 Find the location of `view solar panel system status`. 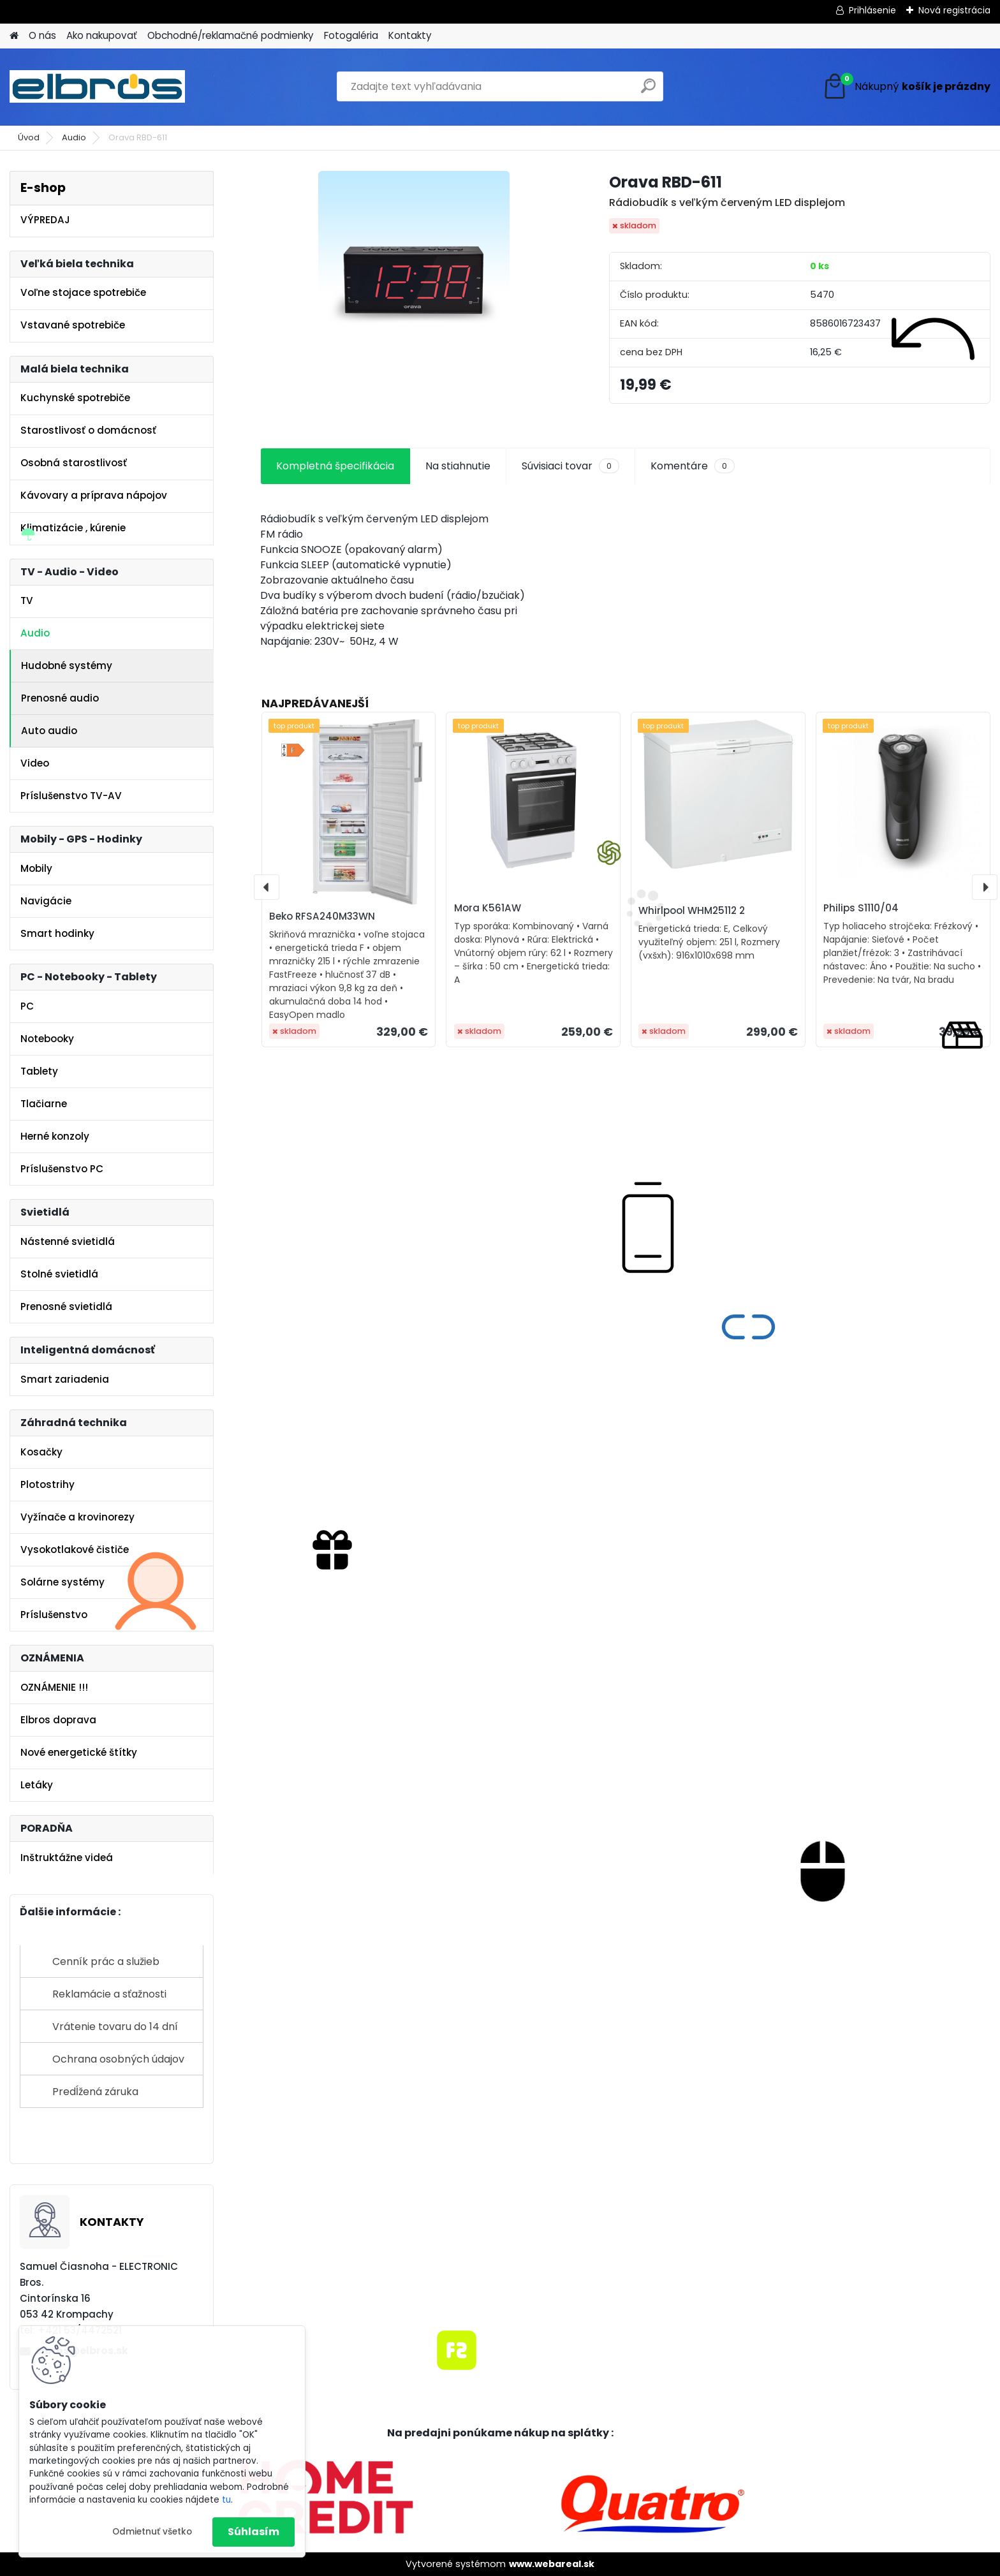

view solar panel system status is located at coordinates (962, 1036).